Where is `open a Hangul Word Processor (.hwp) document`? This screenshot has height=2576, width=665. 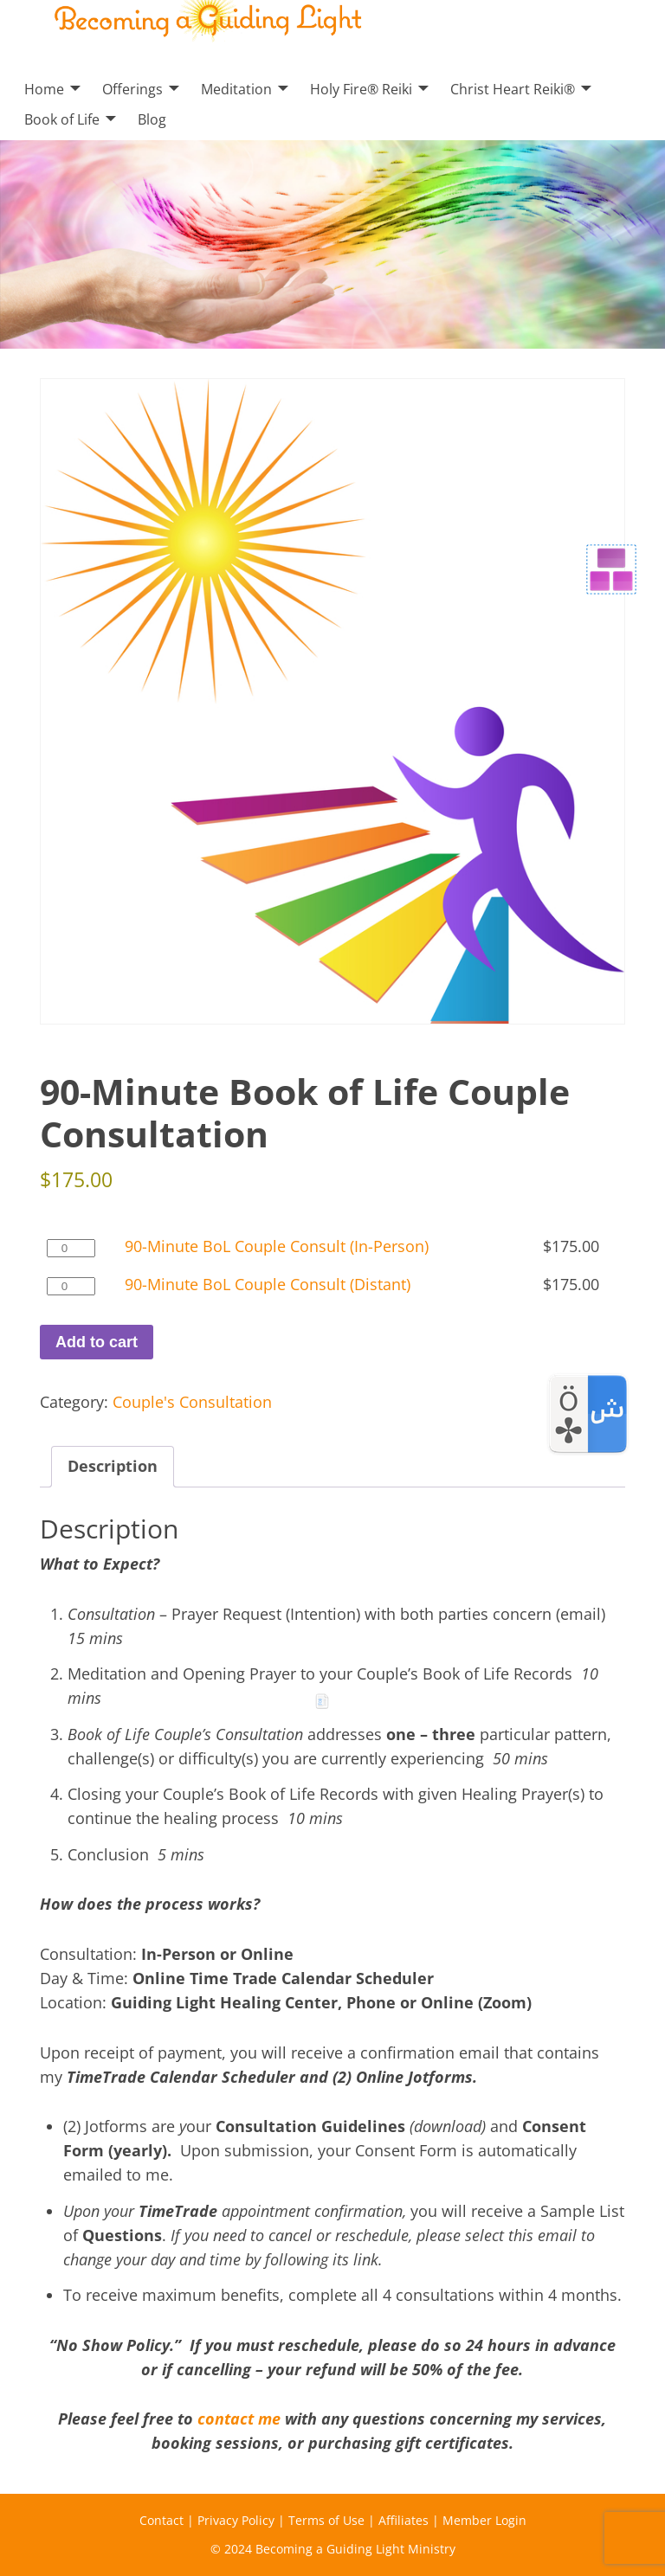 open a Hangul Word Processor (.hwp) document is located at coordinates (322, 1701).